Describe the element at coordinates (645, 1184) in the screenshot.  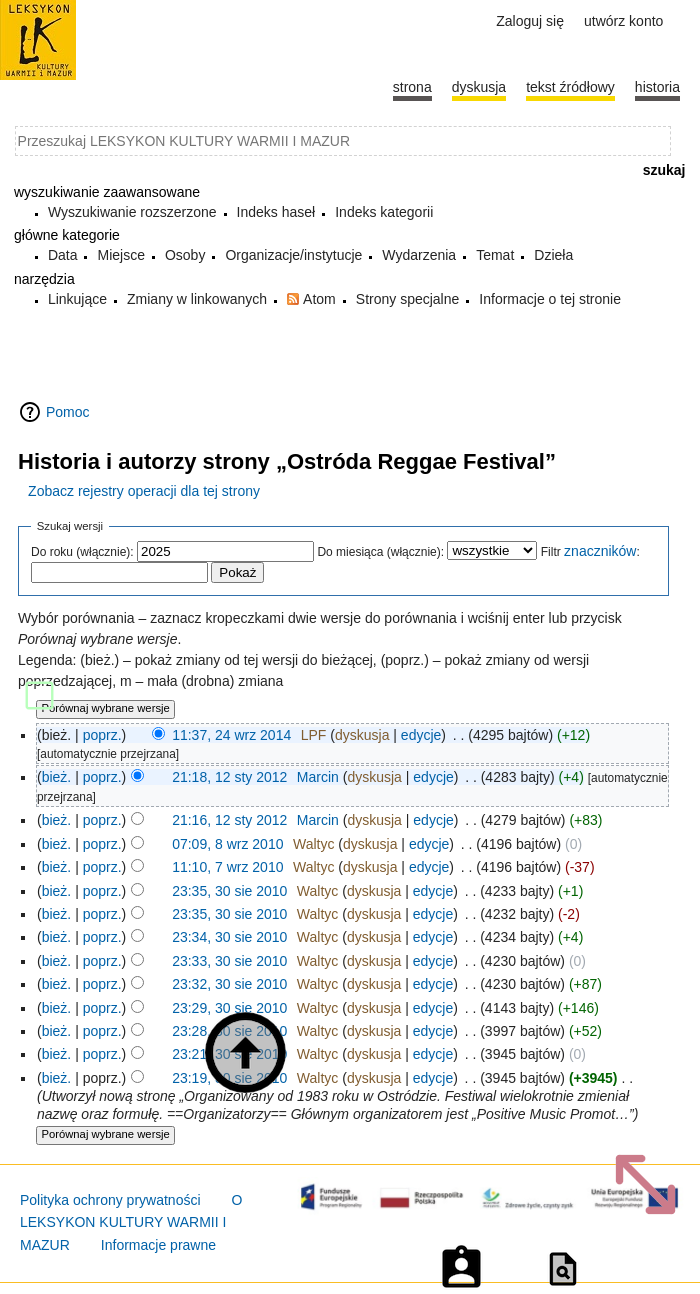
I see `resize element diagonally` at that location.